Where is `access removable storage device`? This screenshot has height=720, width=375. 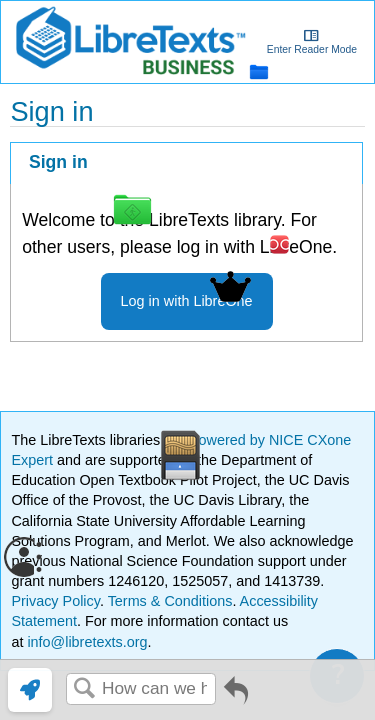 access removable storage device is located at coordinates (180, 455).